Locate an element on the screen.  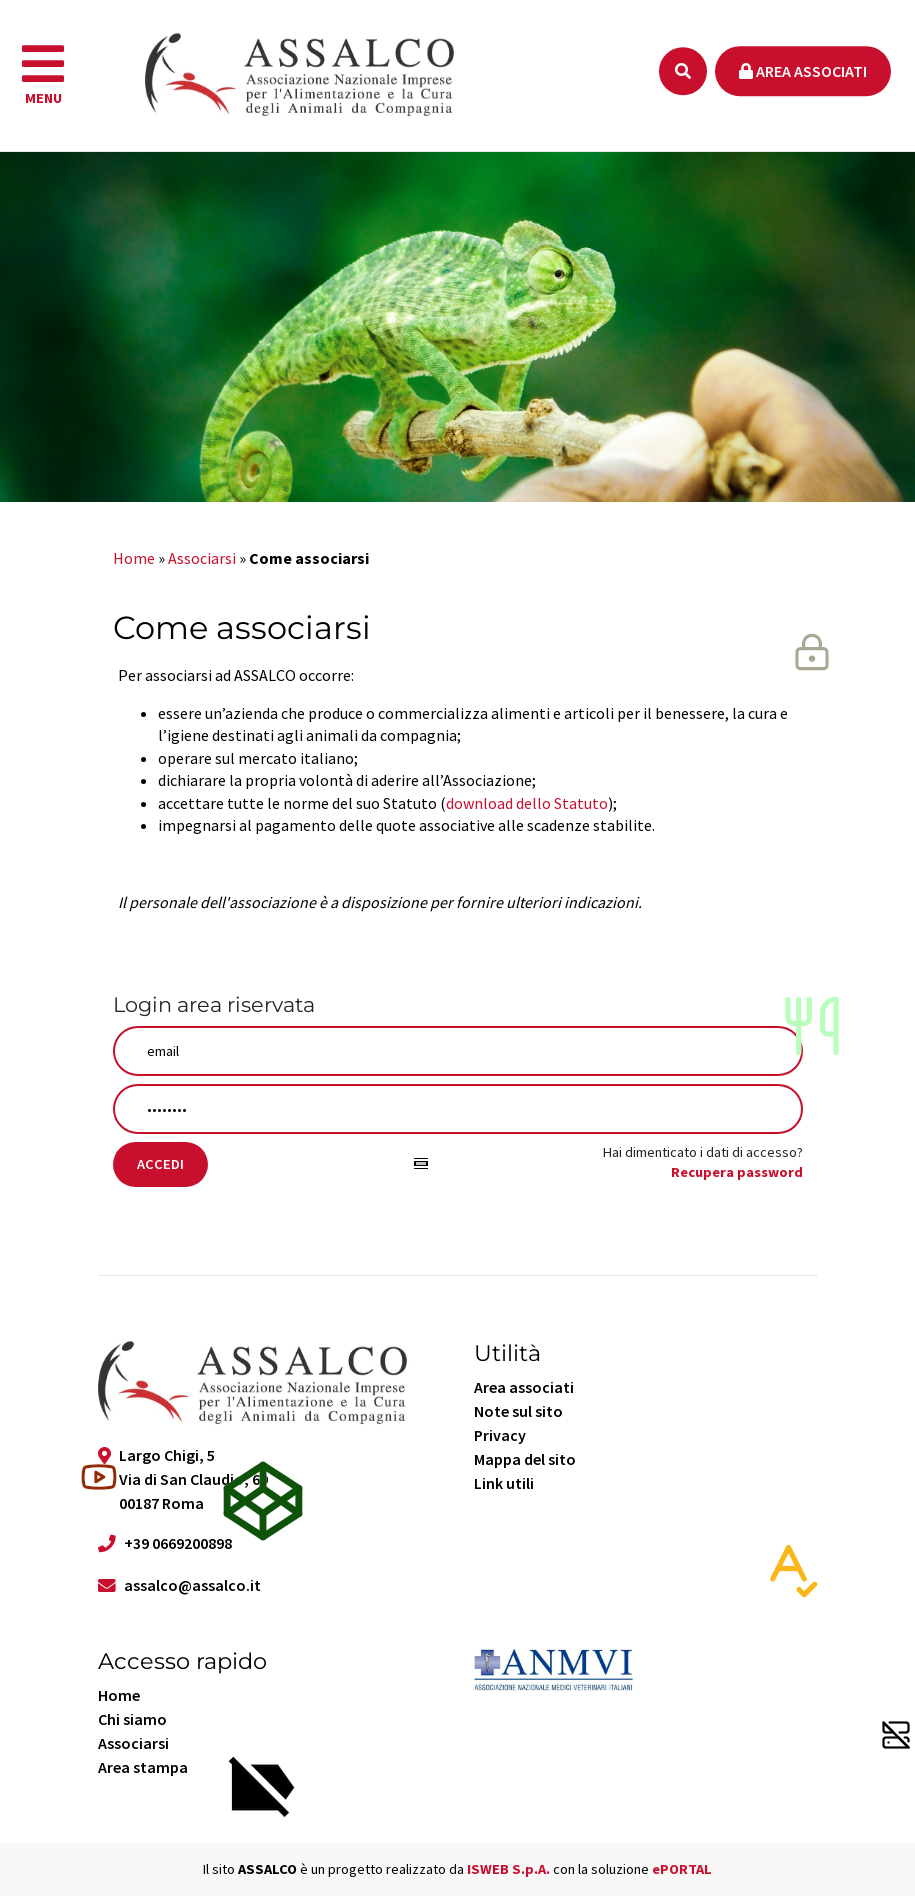
open CodePen profile or project is located at coordinates (263, 1501).